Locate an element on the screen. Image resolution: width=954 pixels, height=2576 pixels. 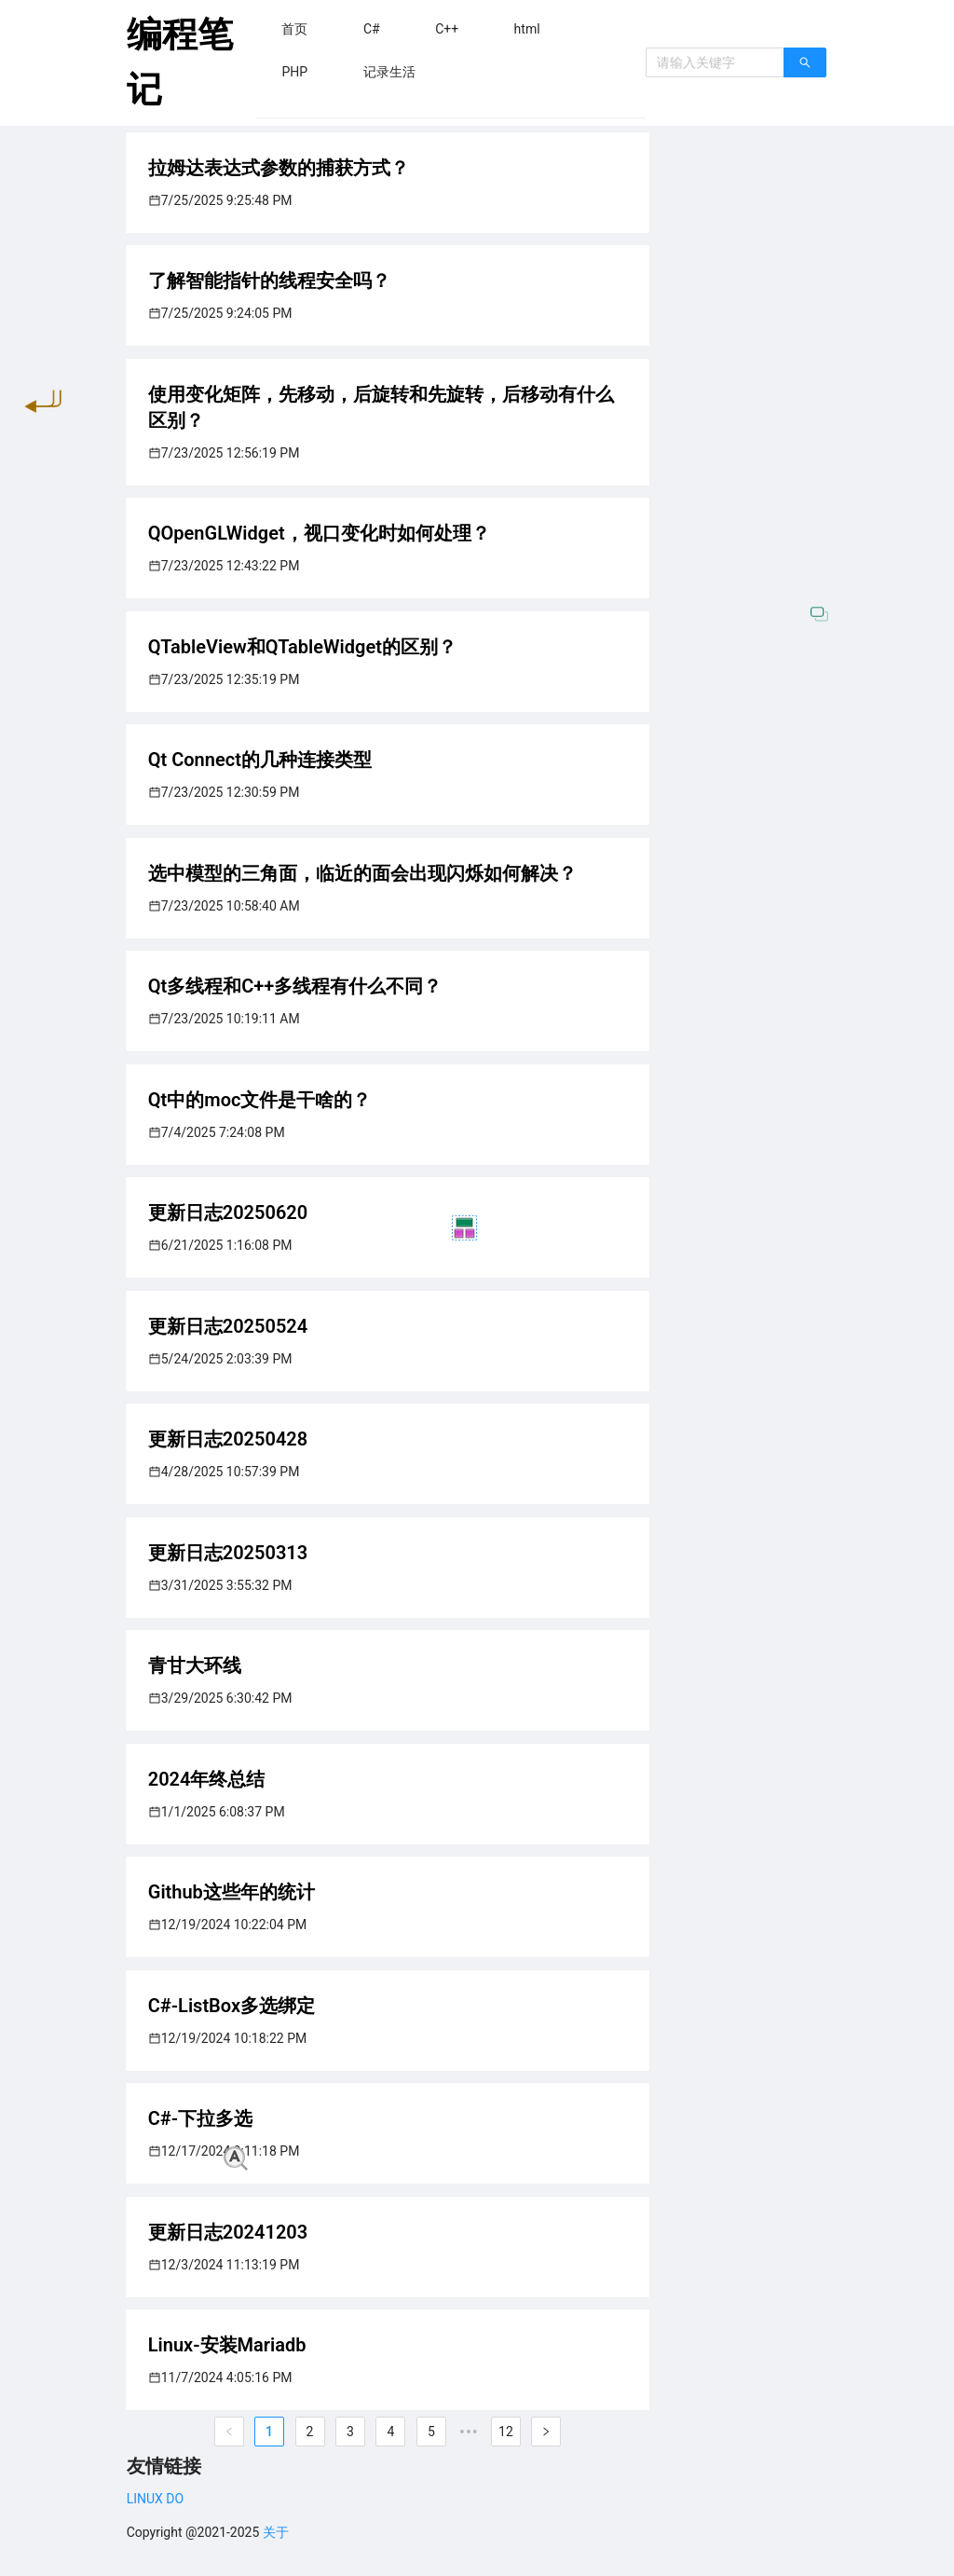
select all items in the current view is located at coordinates (464, 1227).